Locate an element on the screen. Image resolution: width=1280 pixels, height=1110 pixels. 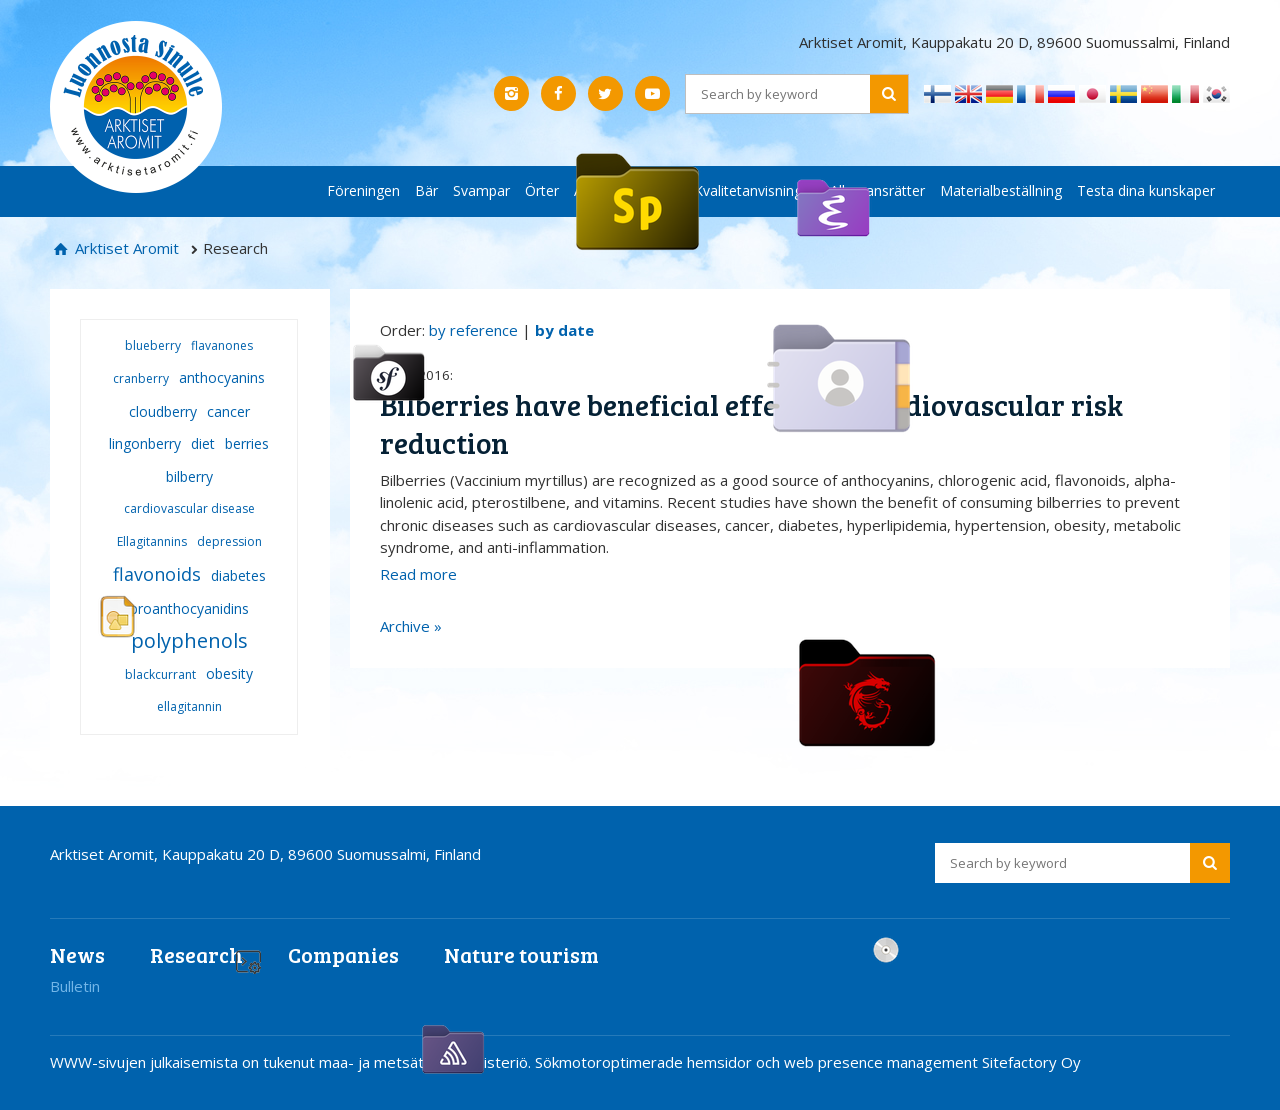
open emacs configuration files folder is located at coordinates (833, 210).